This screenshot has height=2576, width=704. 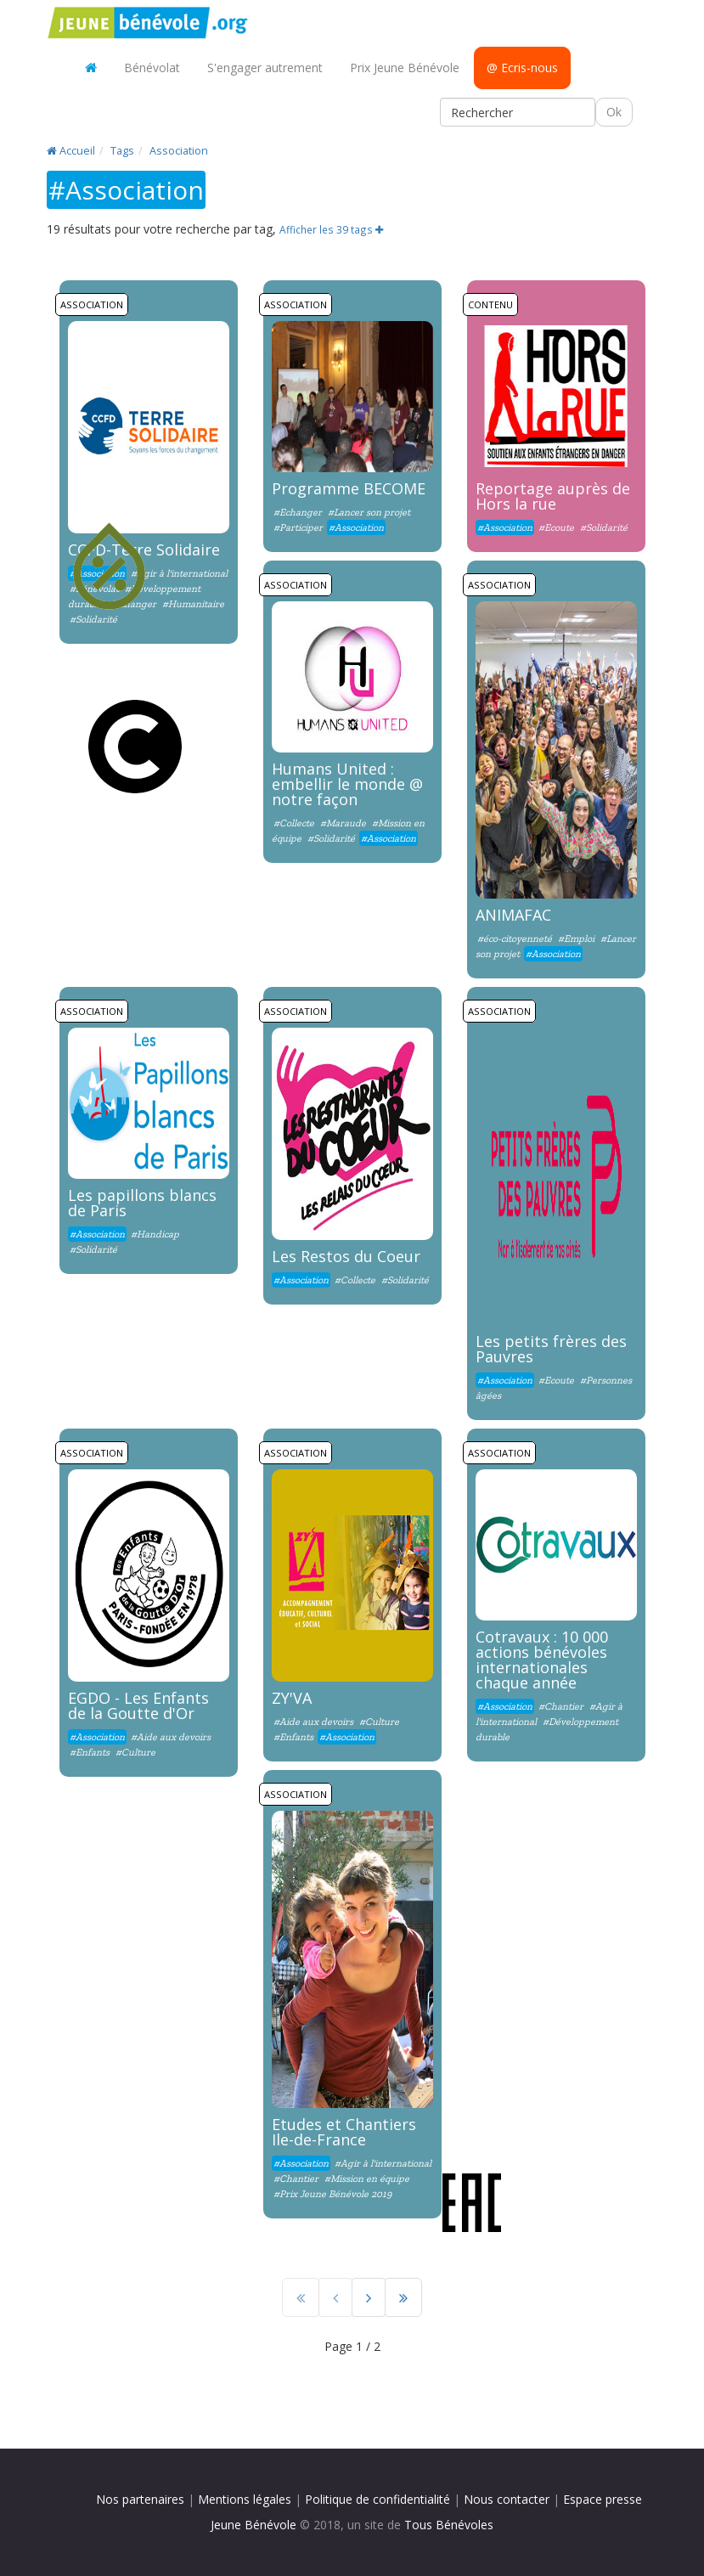 I want to click on EAC (Eurasian Conformity) certification mark, so click(x=471, y=2202).